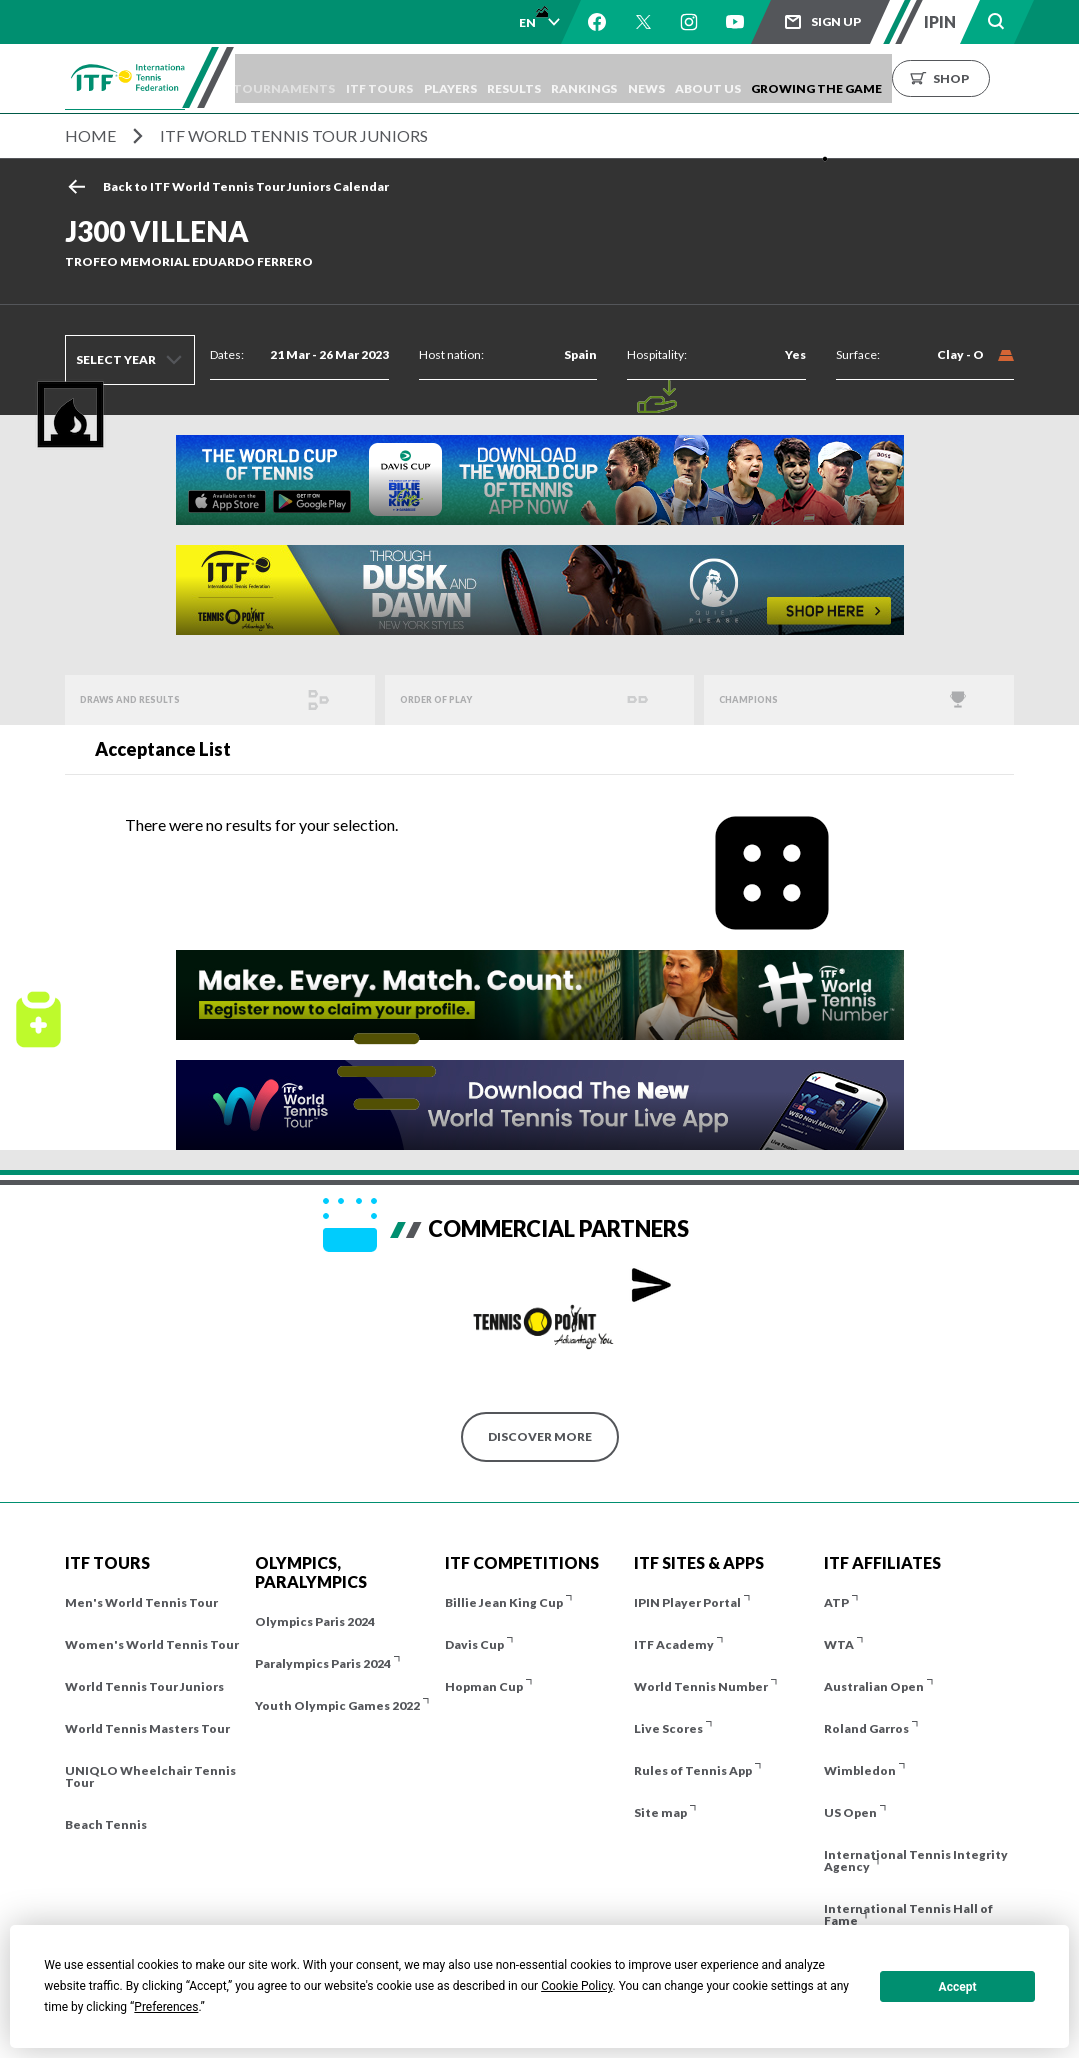  I want to click on open navigation menu, so click(386, 1071).